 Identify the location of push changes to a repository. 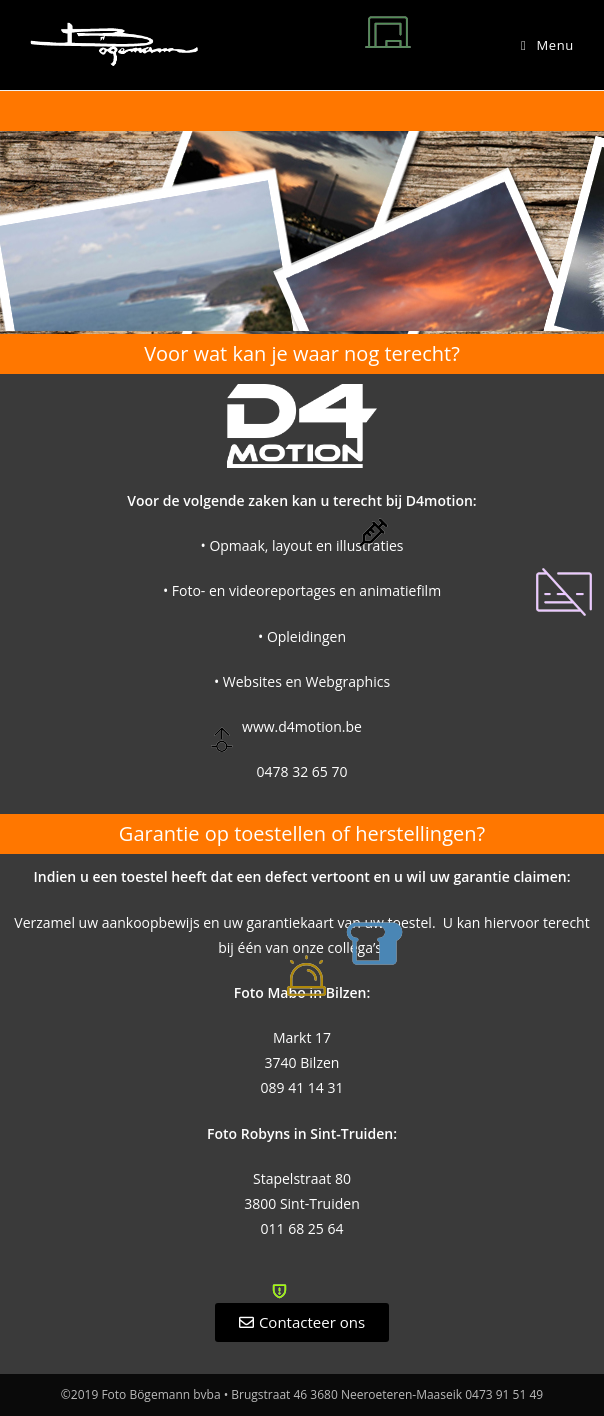
(221, 739).